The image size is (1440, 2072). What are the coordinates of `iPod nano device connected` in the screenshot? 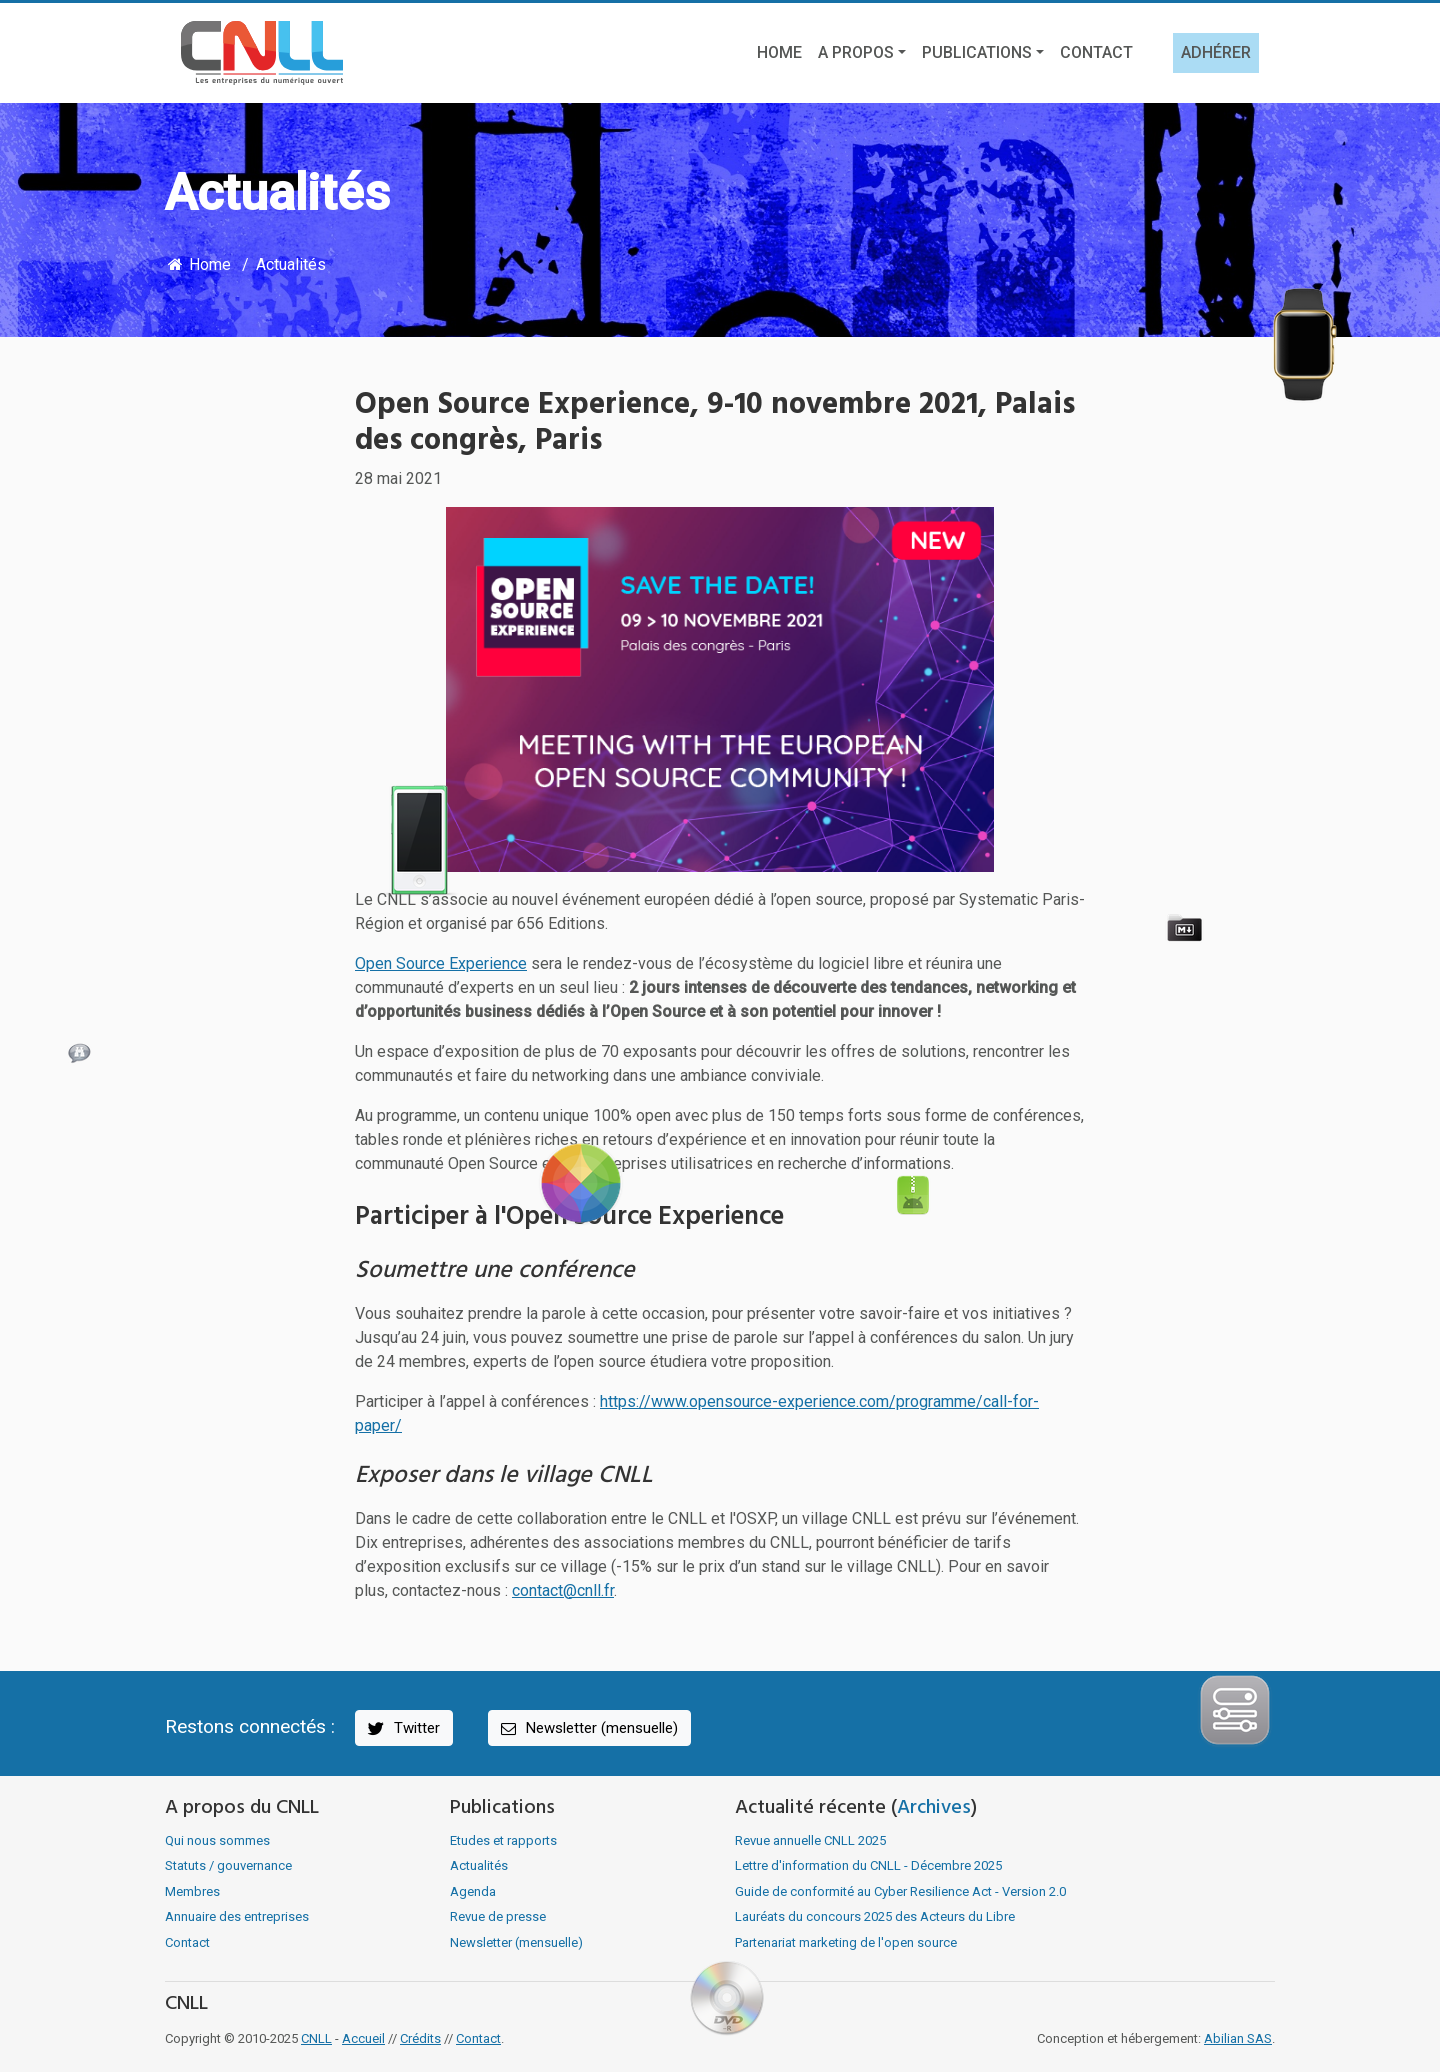 It's located at (419, 840).